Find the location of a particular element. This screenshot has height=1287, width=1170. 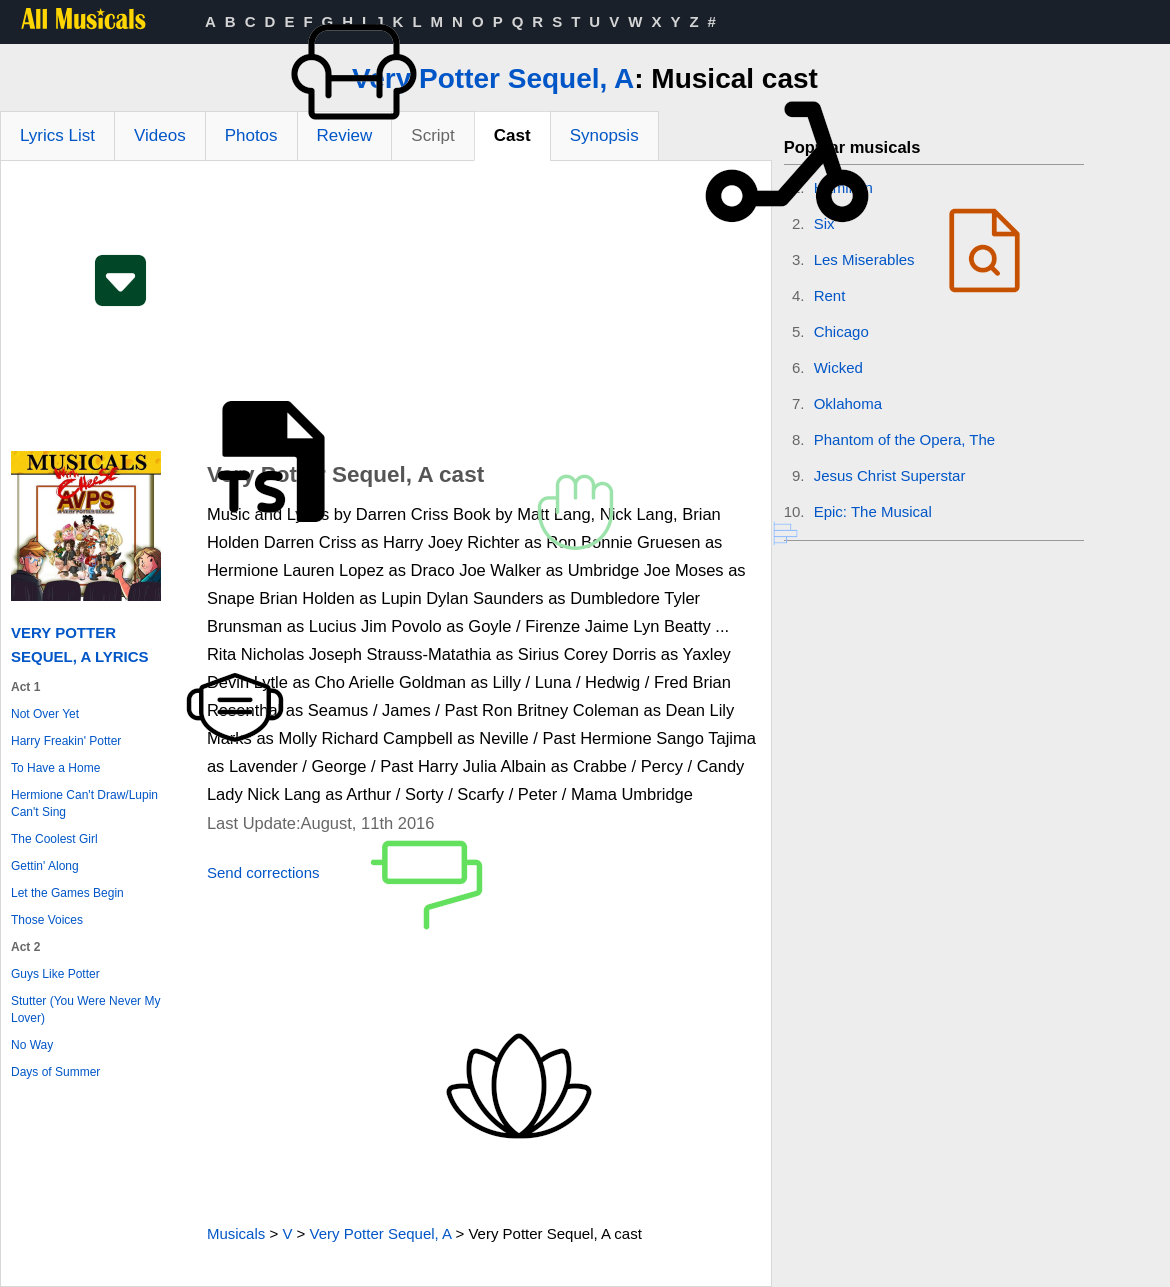

browse furniture or home decor items is located at coordinates (354, 74).